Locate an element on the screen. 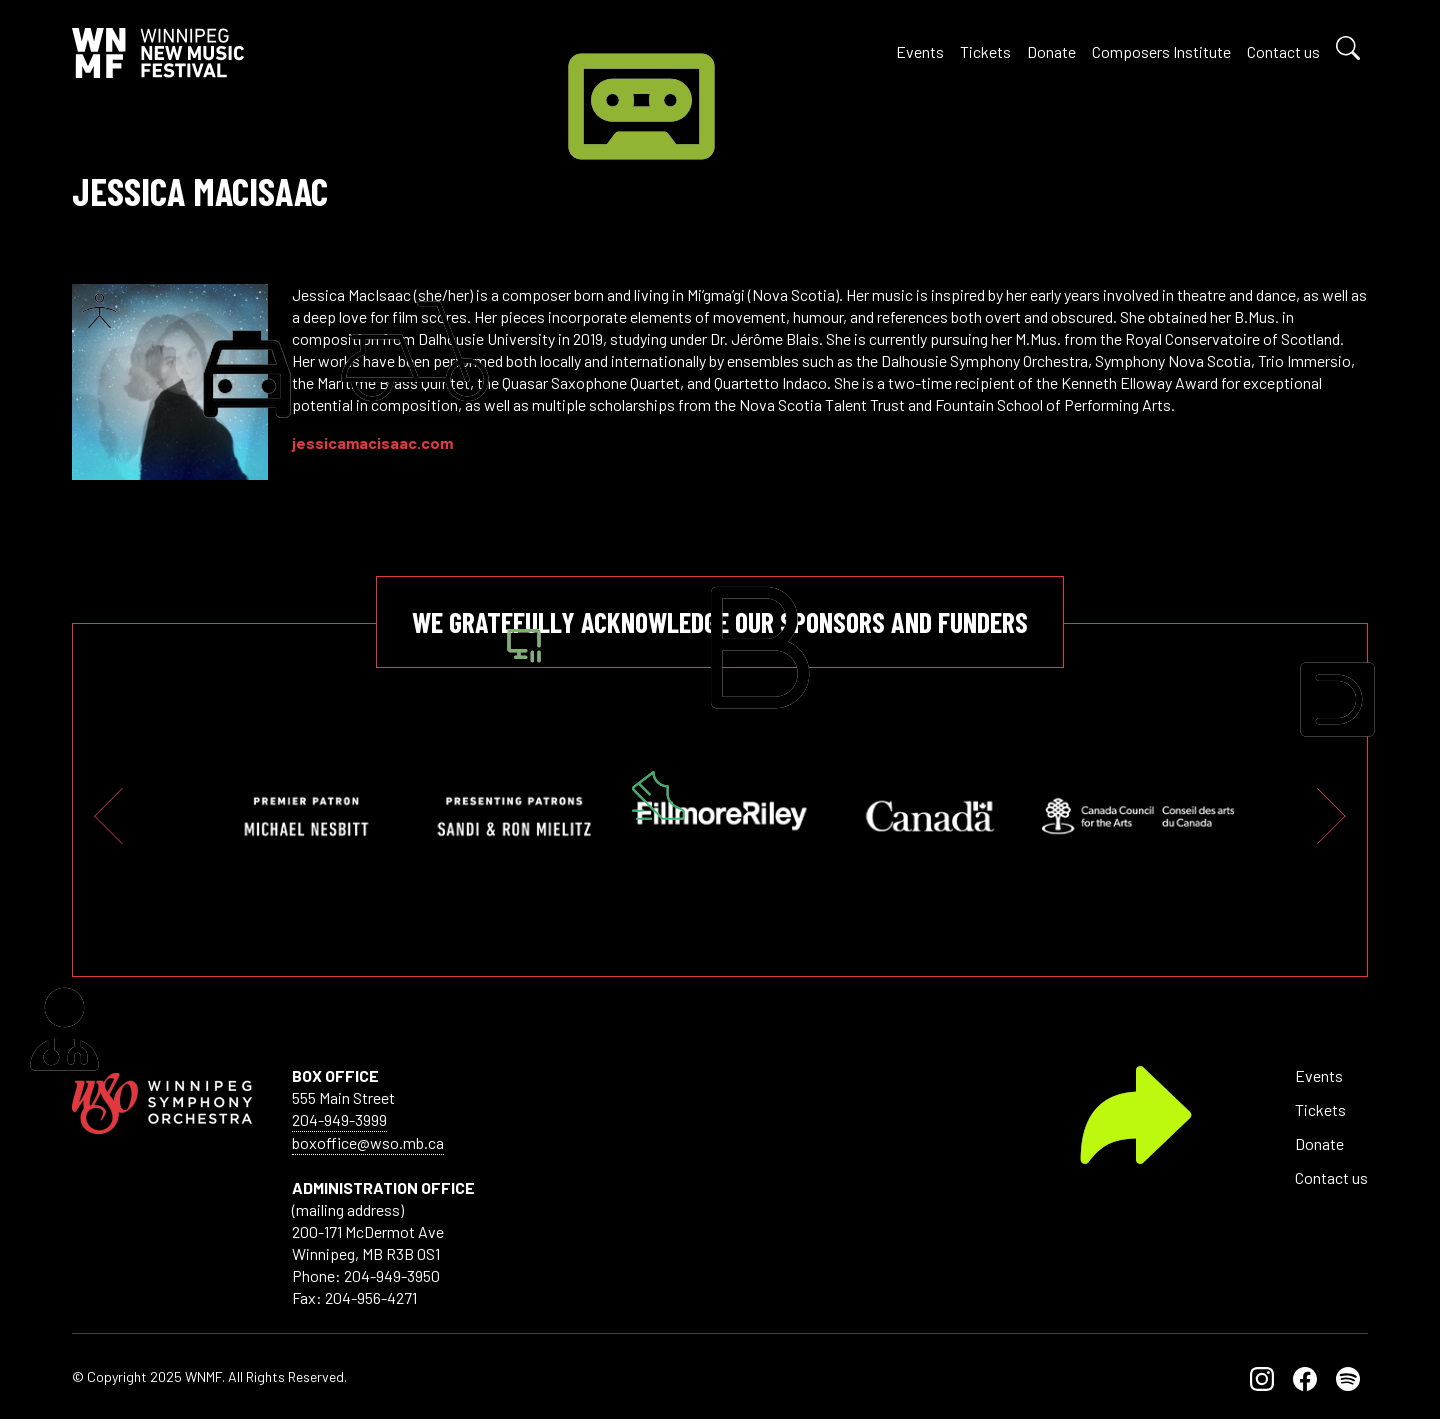 The image size is (1440, 1419). indicates a superset relationship in mathematical notation is located at coordinates (1337, 699).